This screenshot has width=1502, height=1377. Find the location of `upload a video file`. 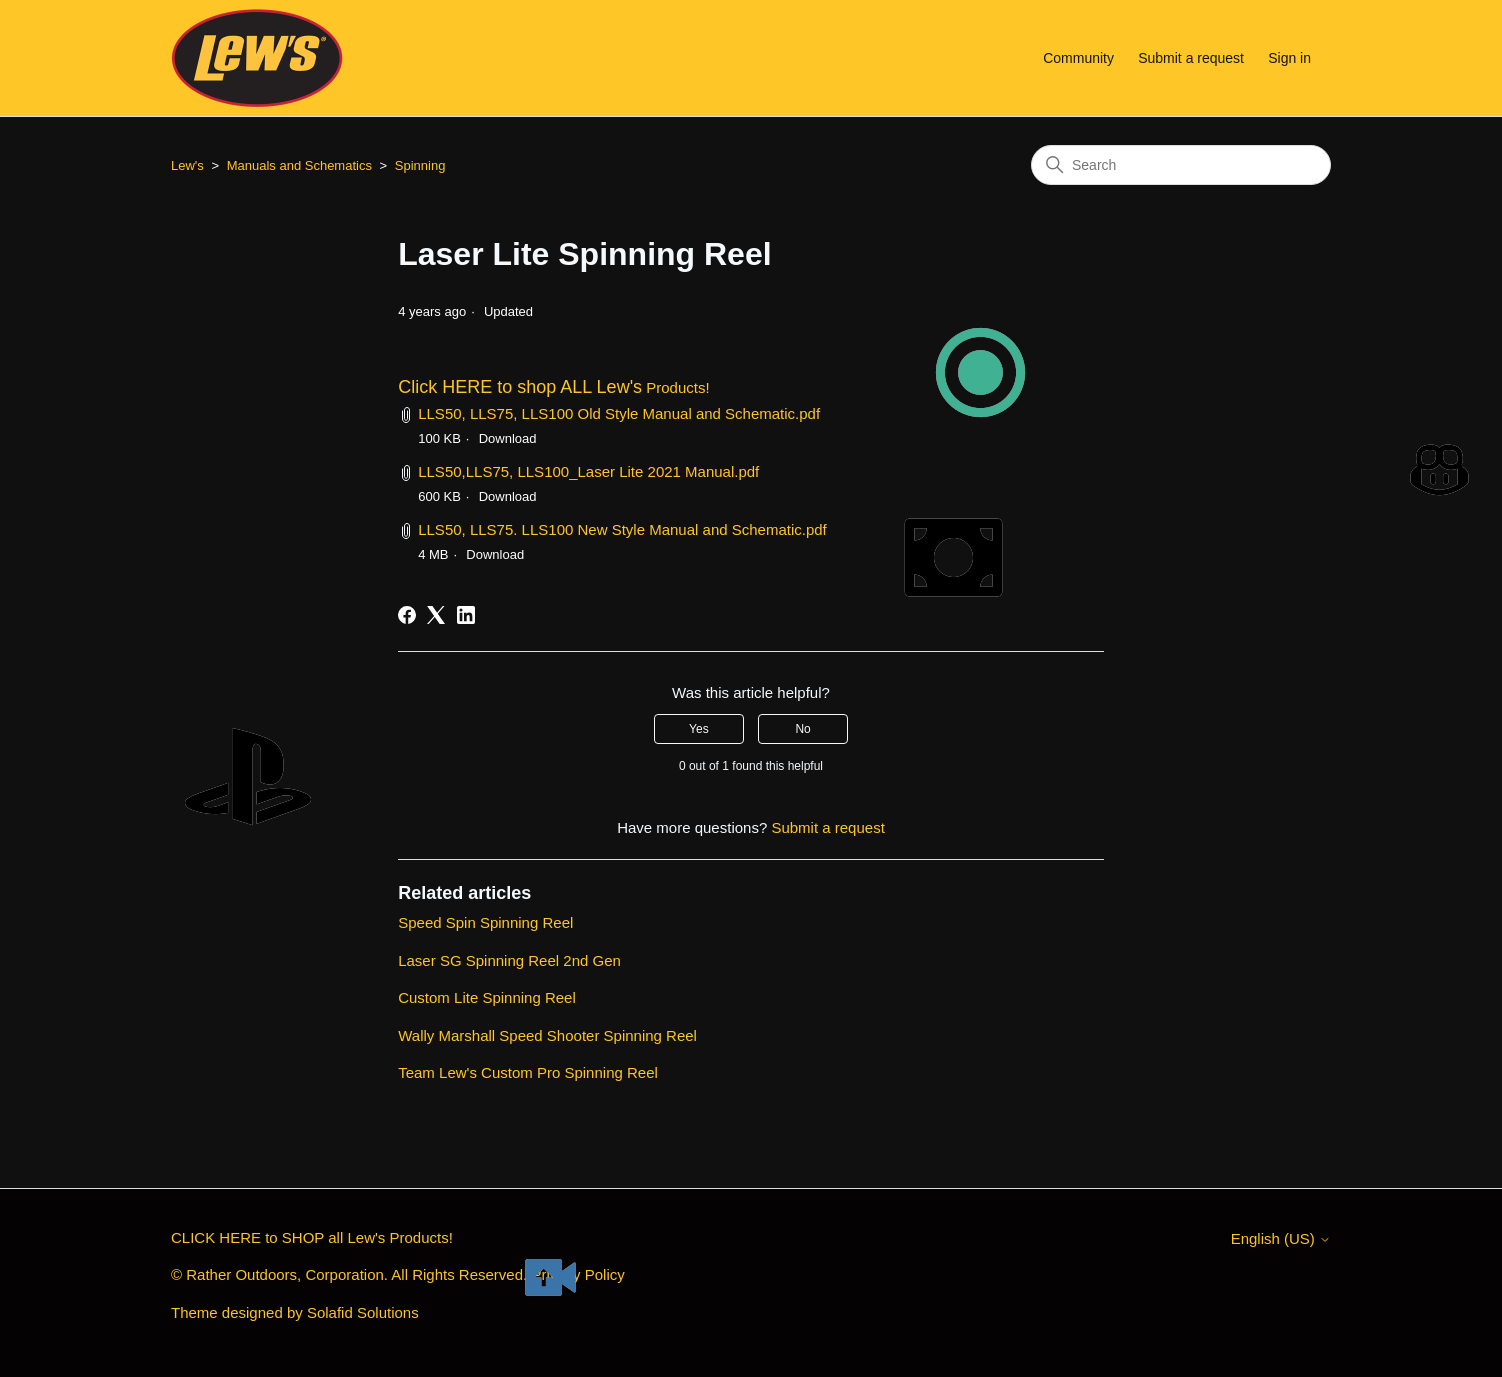

upload a video file is located at coordinates (550, 1277).